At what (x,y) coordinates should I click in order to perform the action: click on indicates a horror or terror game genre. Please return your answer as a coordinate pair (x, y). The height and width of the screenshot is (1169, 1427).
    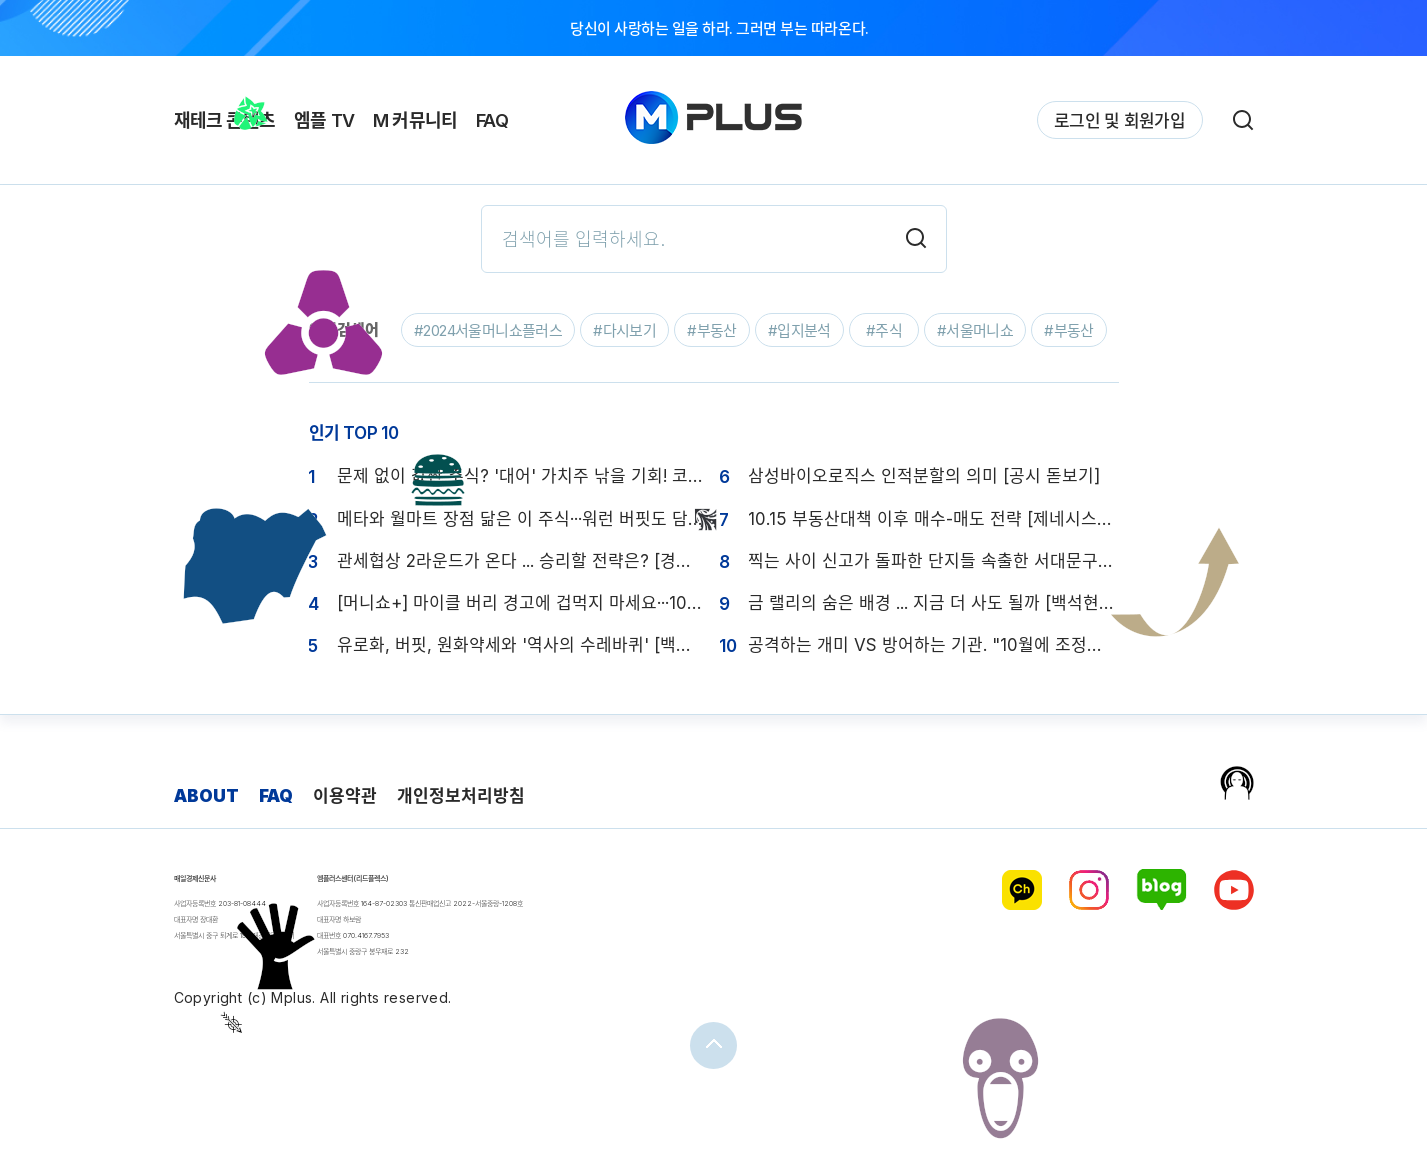
    Looking at the image, I should click on (1001, 1078).